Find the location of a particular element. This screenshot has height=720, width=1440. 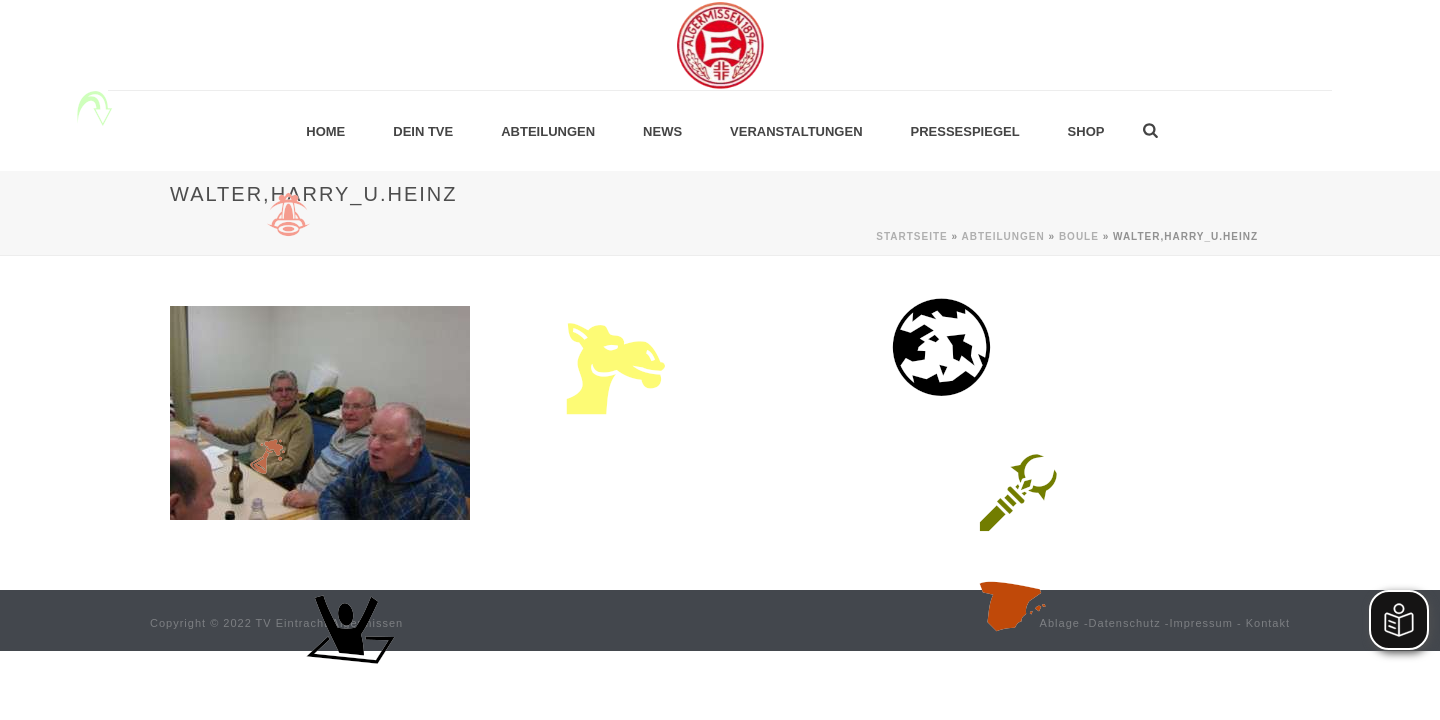

select spain as your country or region is located at coordinates (1012, 606).